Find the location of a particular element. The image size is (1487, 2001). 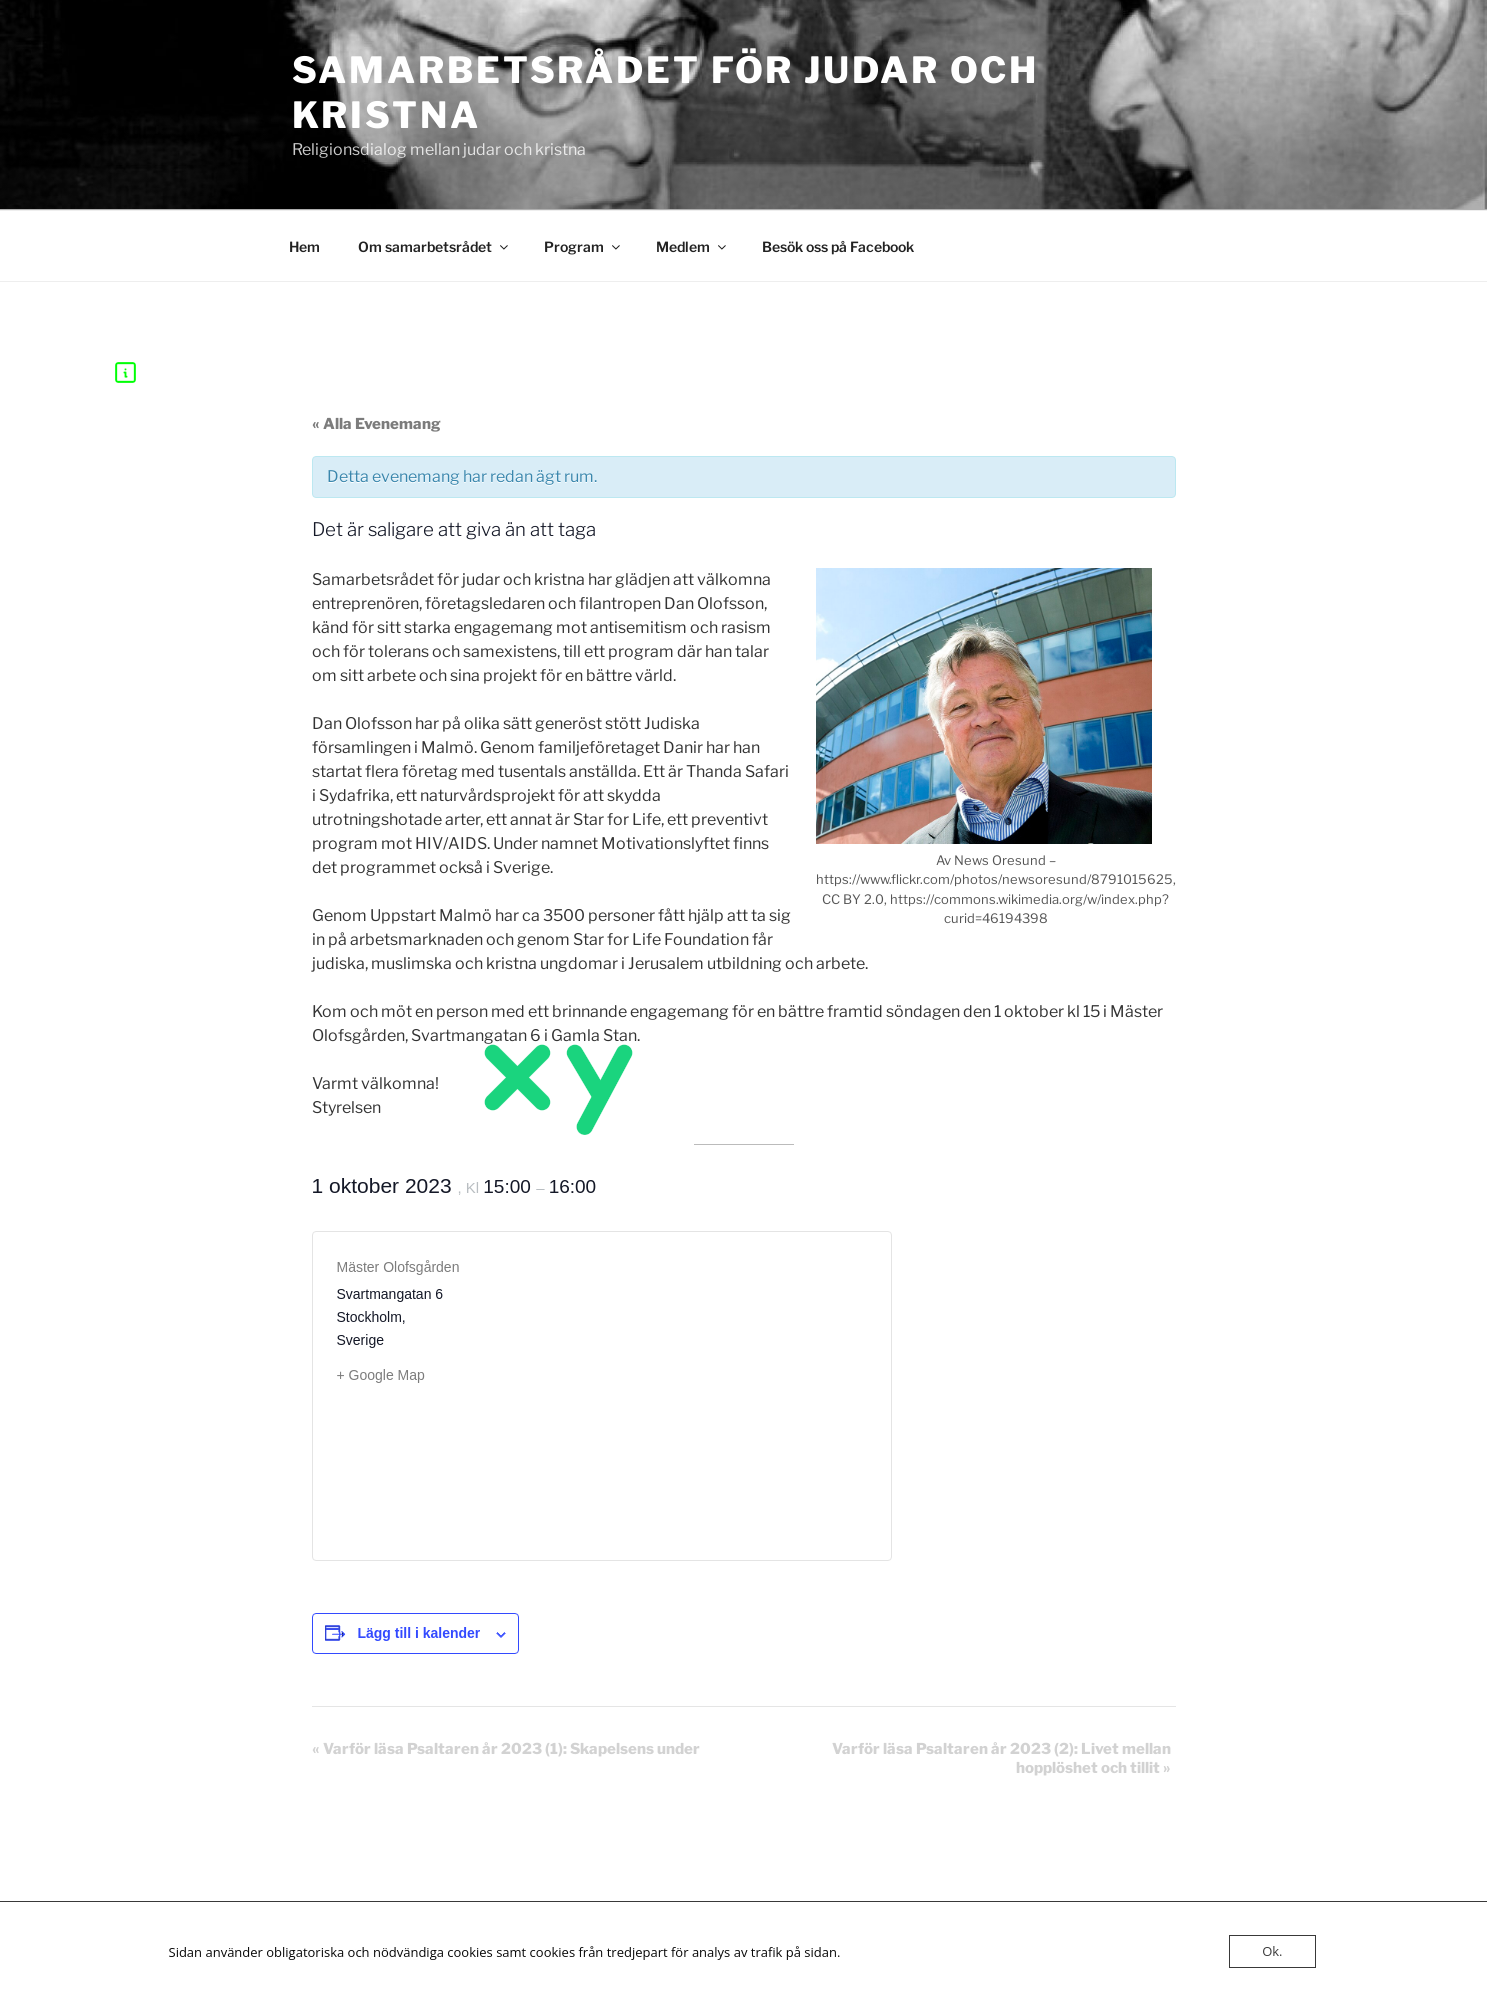

view more information or details is located at coordinates (125, 372).